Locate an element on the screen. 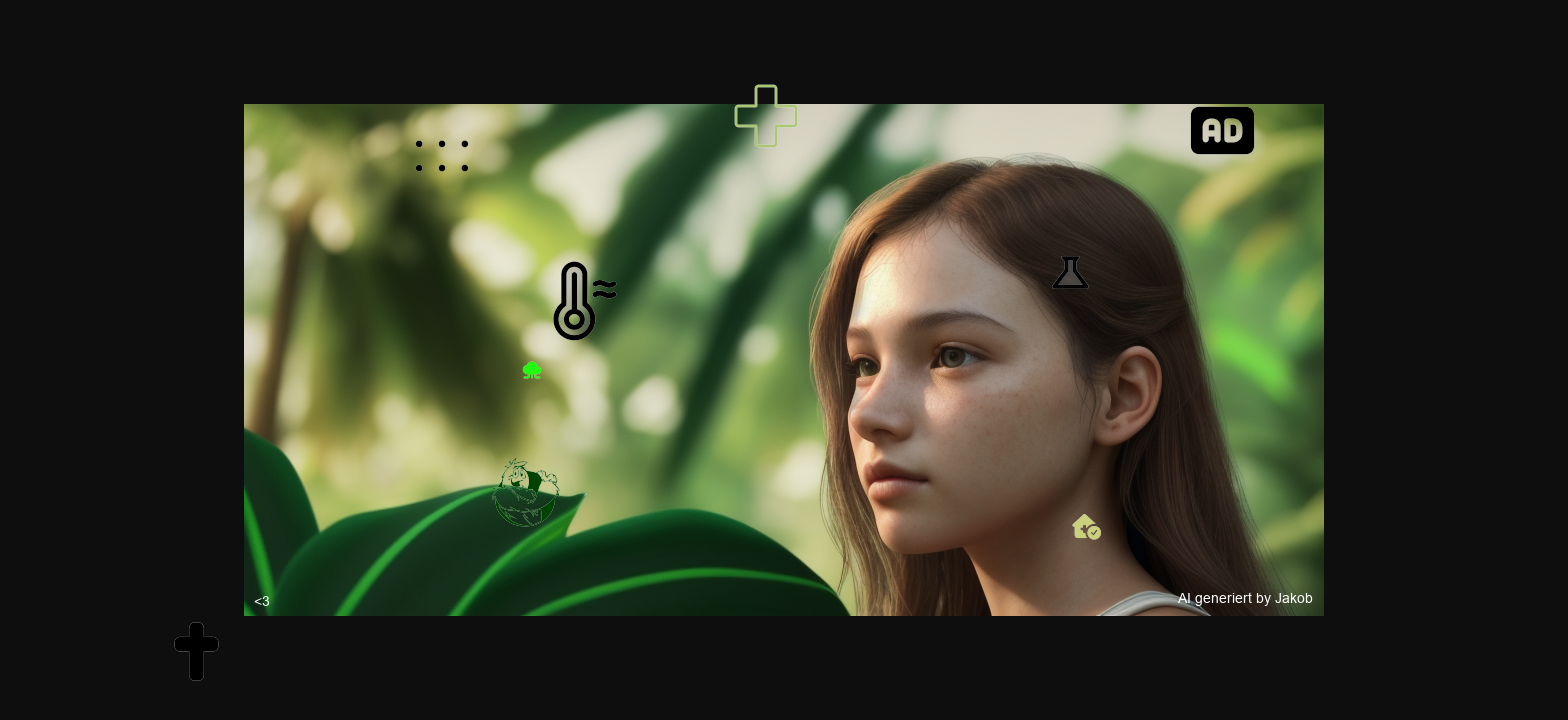  access first aid or medical help information is located at coordinates (766, 116).